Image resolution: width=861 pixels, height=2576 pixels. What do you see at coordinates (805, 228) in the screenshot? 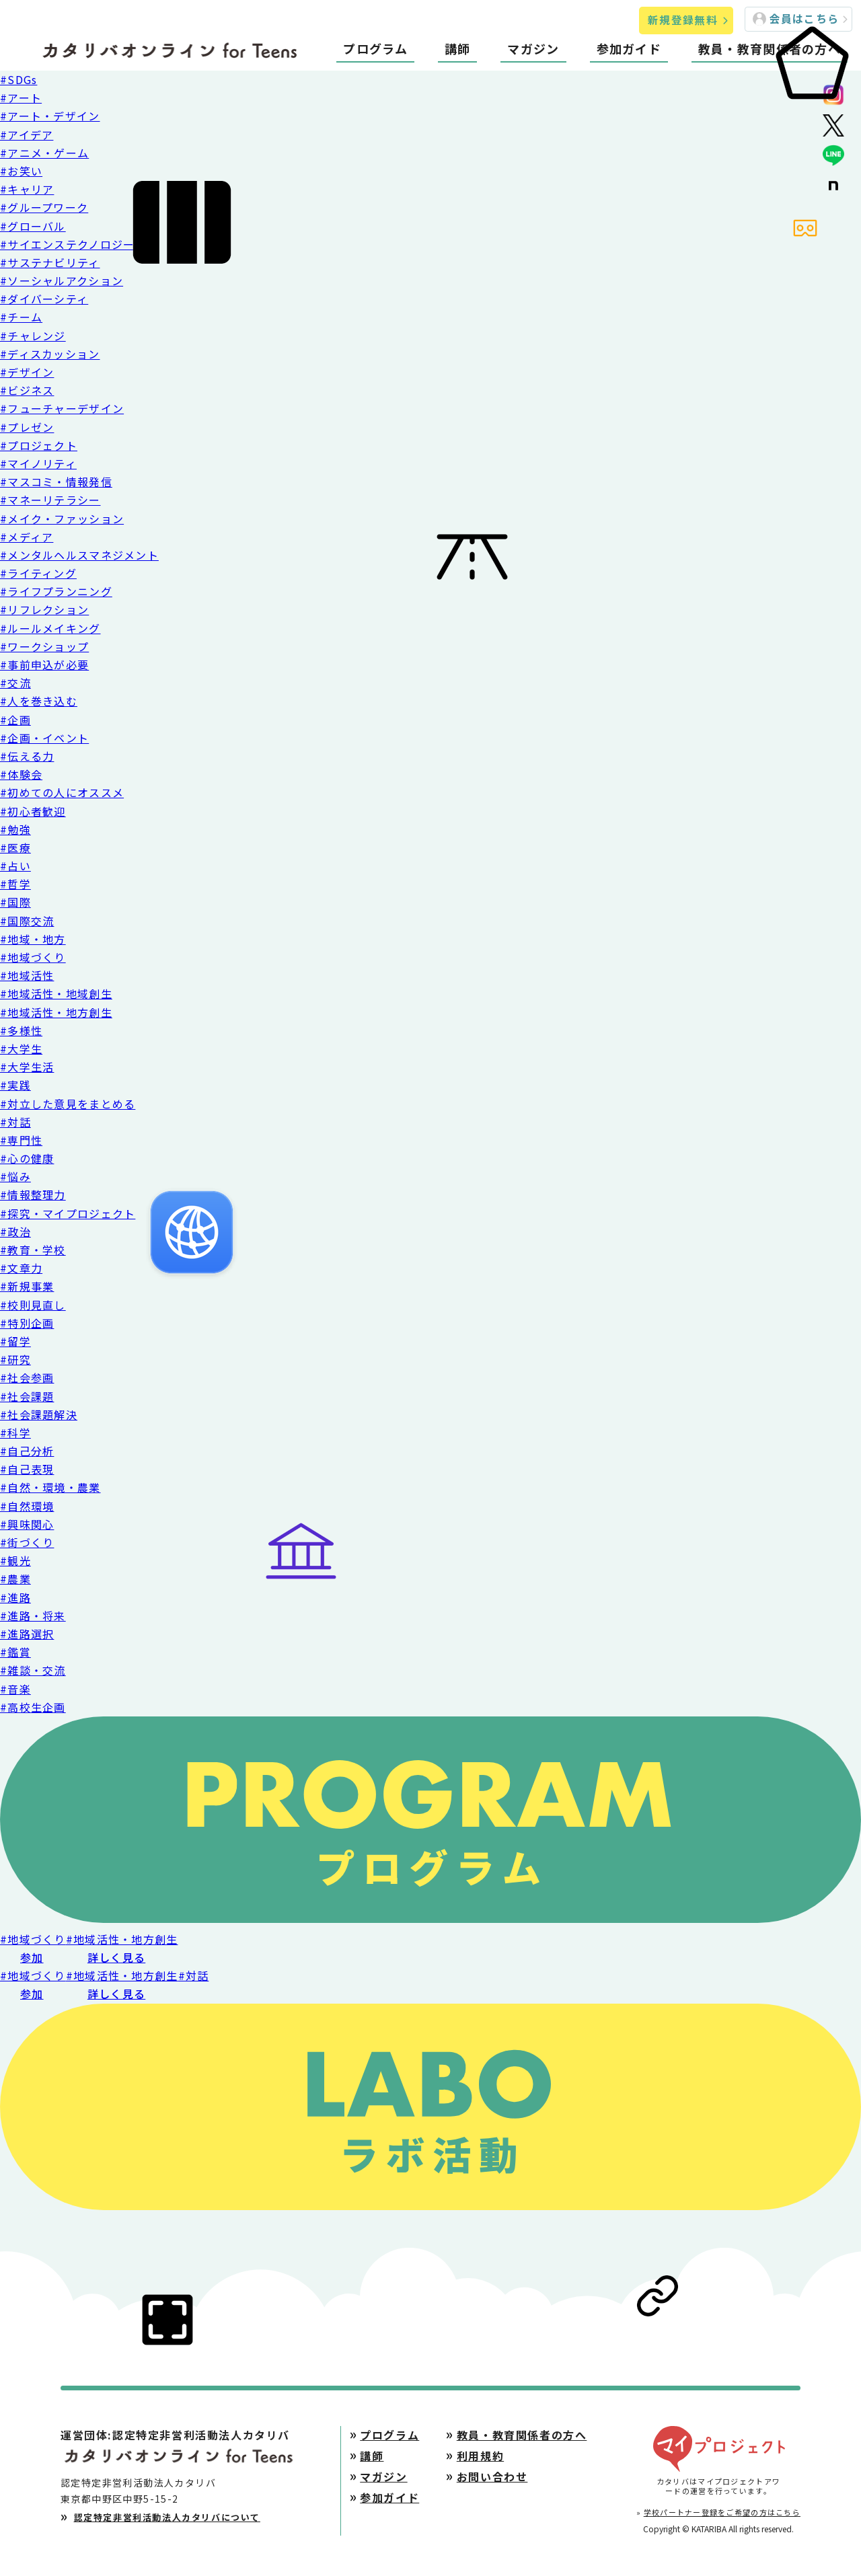
I see `launch virtual reality or VR mode` at bounding box center [805, 228].